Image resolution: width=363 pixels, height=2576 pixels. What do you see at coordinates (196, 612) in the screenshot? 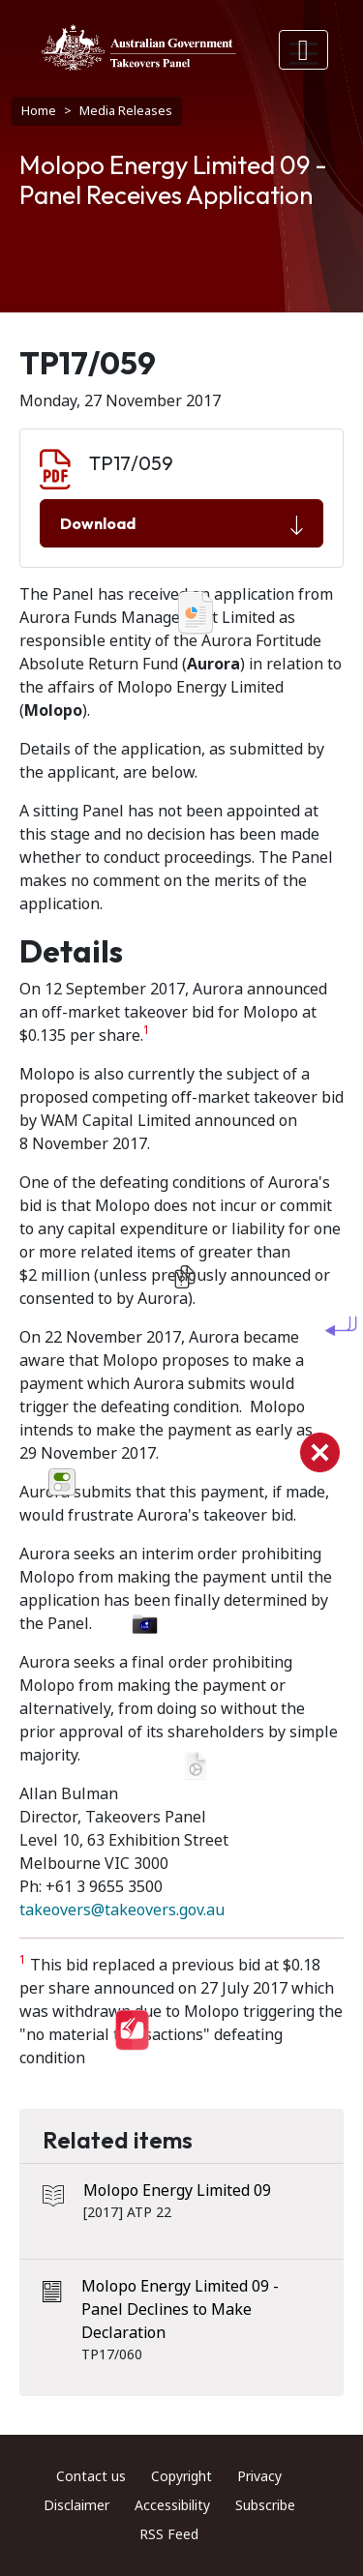
I see `open a presentation file` at bounding box center [196, 612].